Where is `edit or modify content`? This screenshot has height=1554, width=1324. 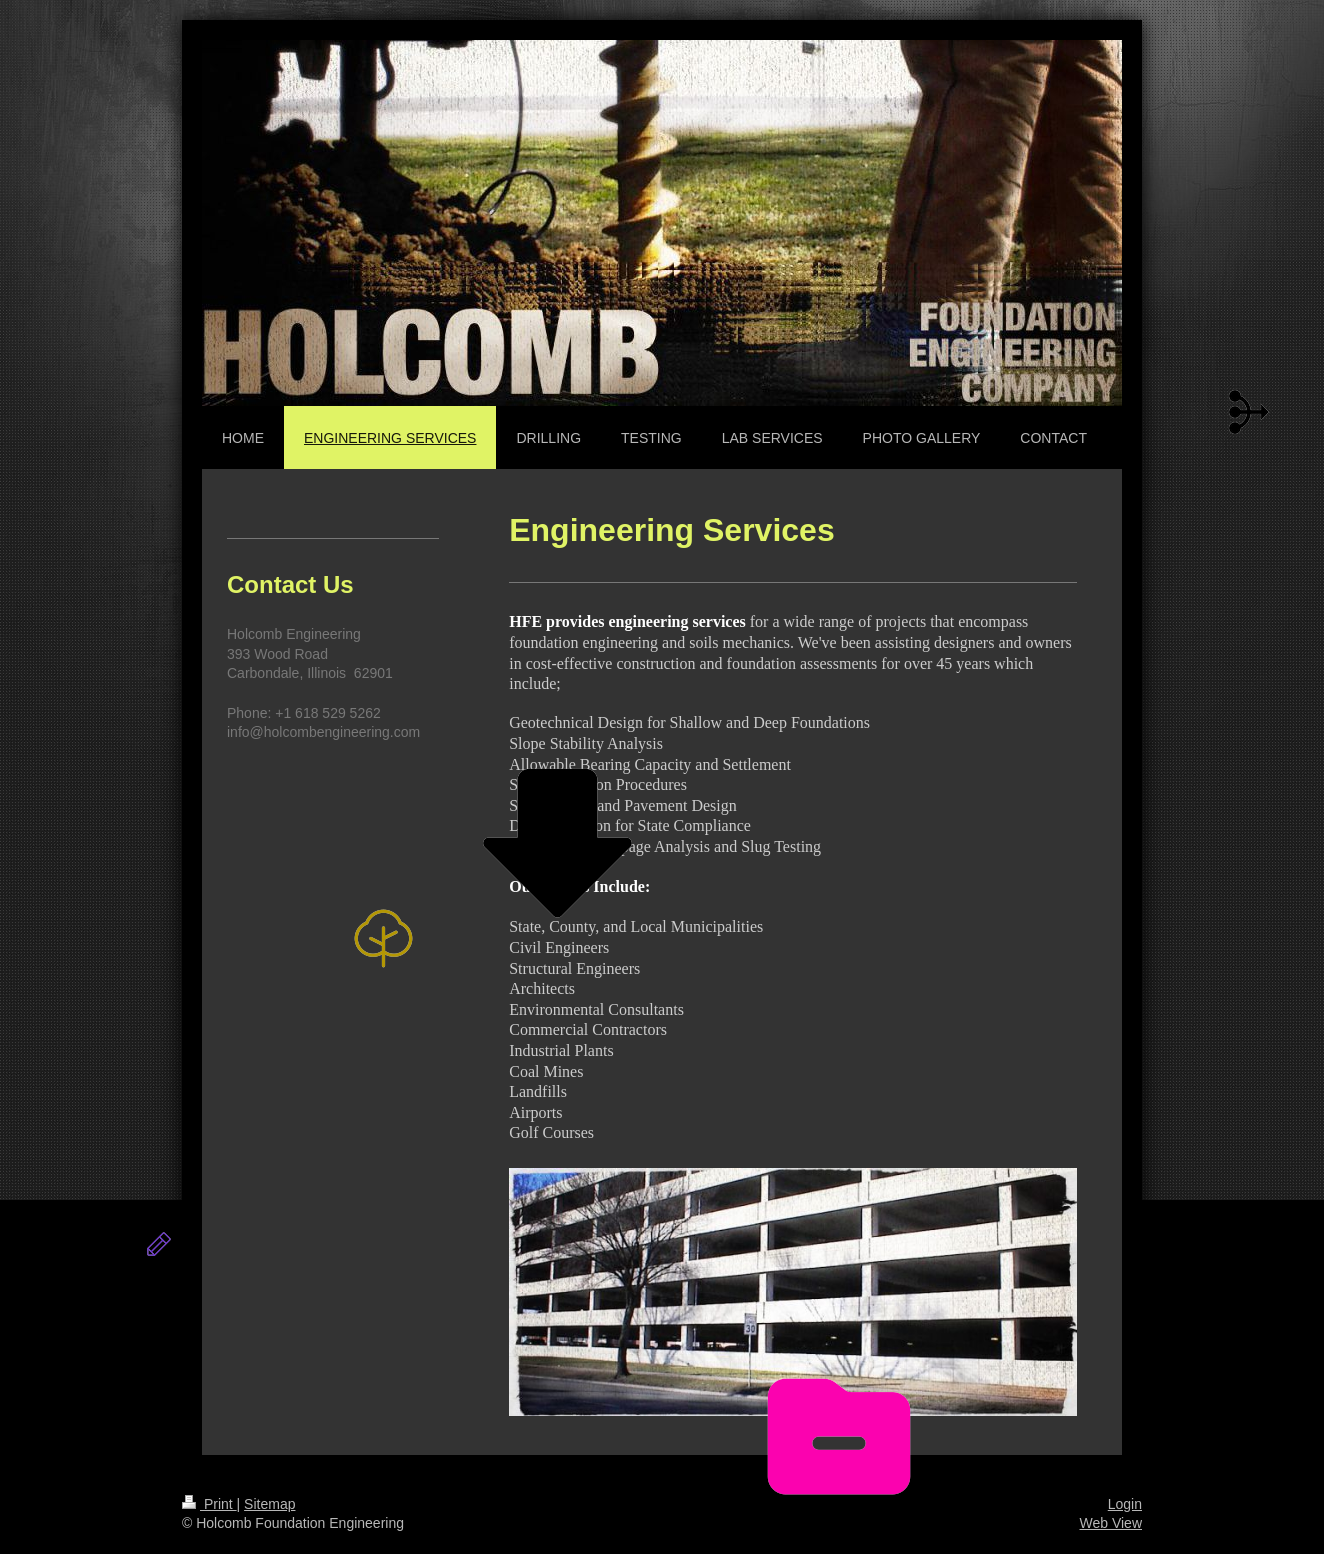 edit or modify content is located at coordinates (158, 1244).